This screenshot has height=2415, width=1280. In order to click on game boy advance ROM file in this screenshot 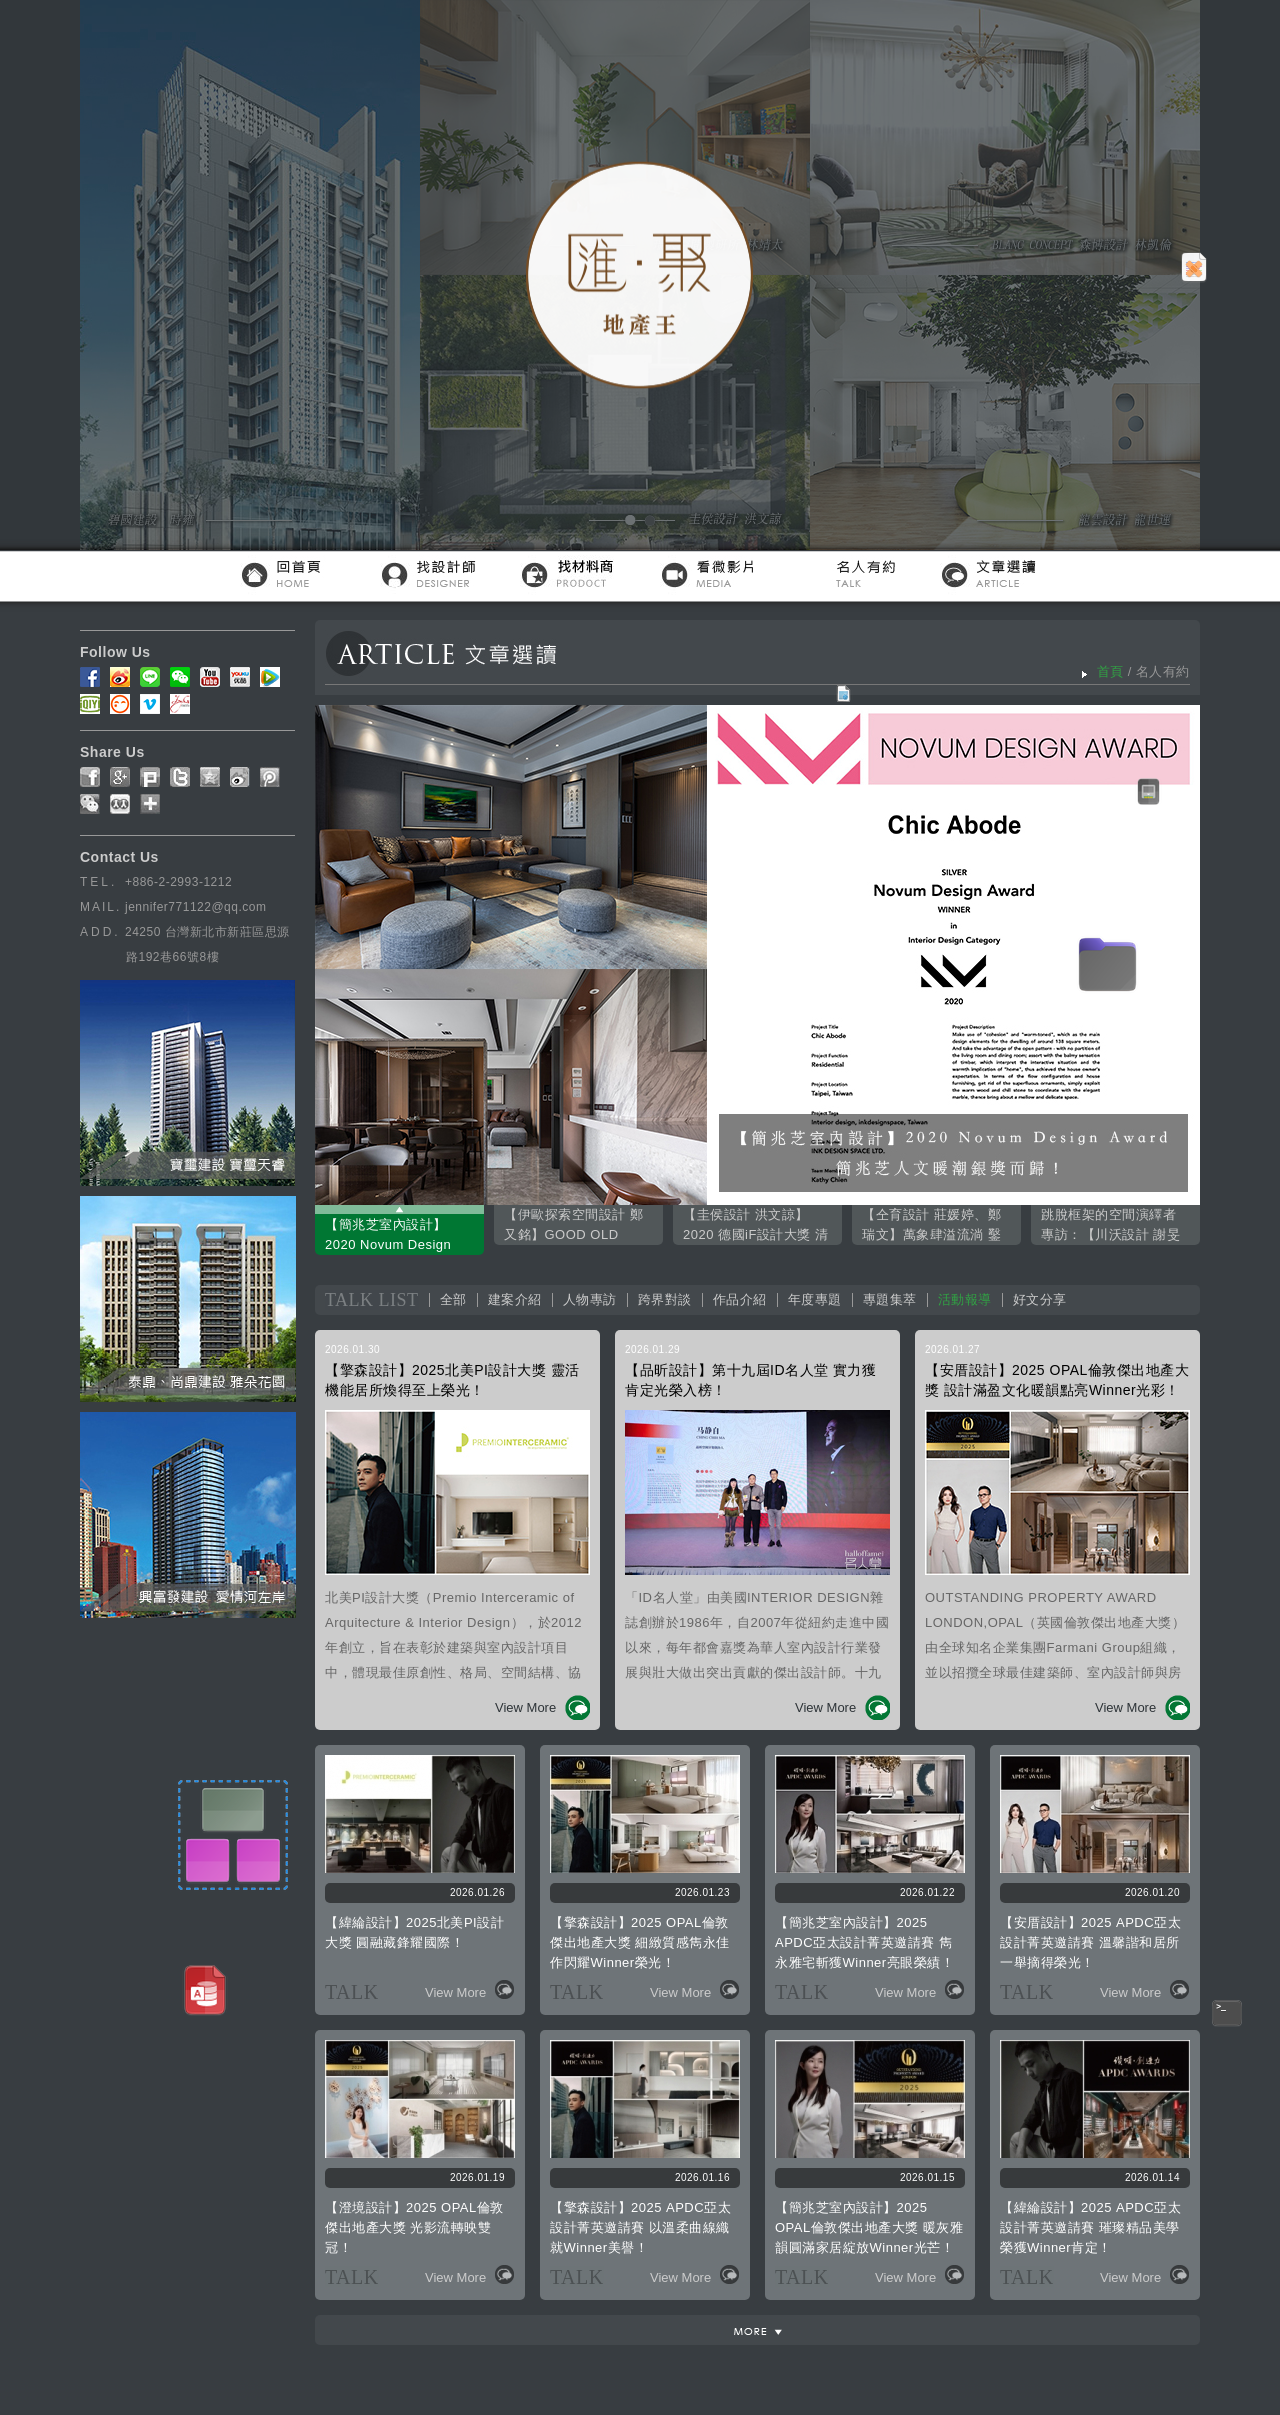, I will do `click(1148, 791)`.